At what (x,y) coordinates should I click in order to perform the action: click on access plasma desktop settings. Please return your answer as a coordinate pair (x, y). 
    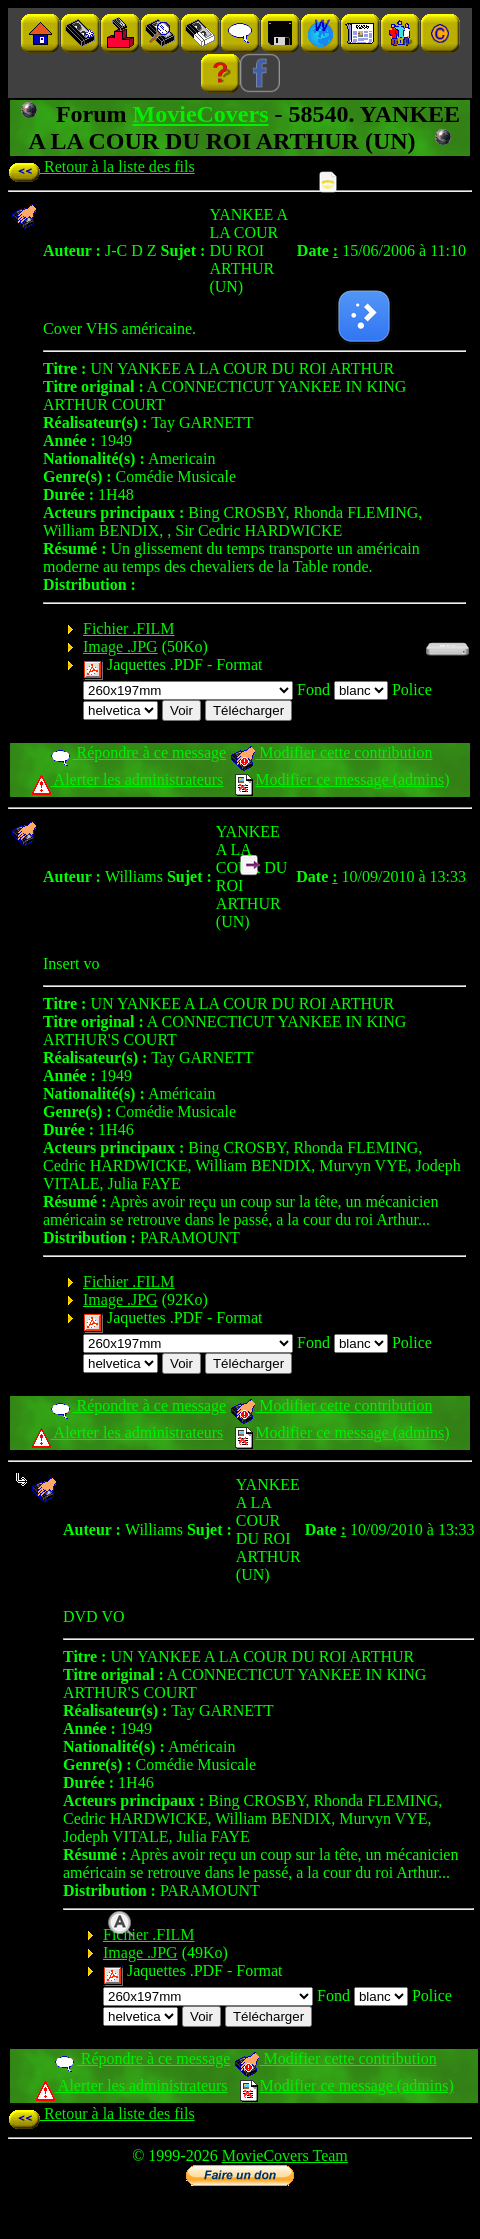
    Looking at the image, I should click on (364, 317).